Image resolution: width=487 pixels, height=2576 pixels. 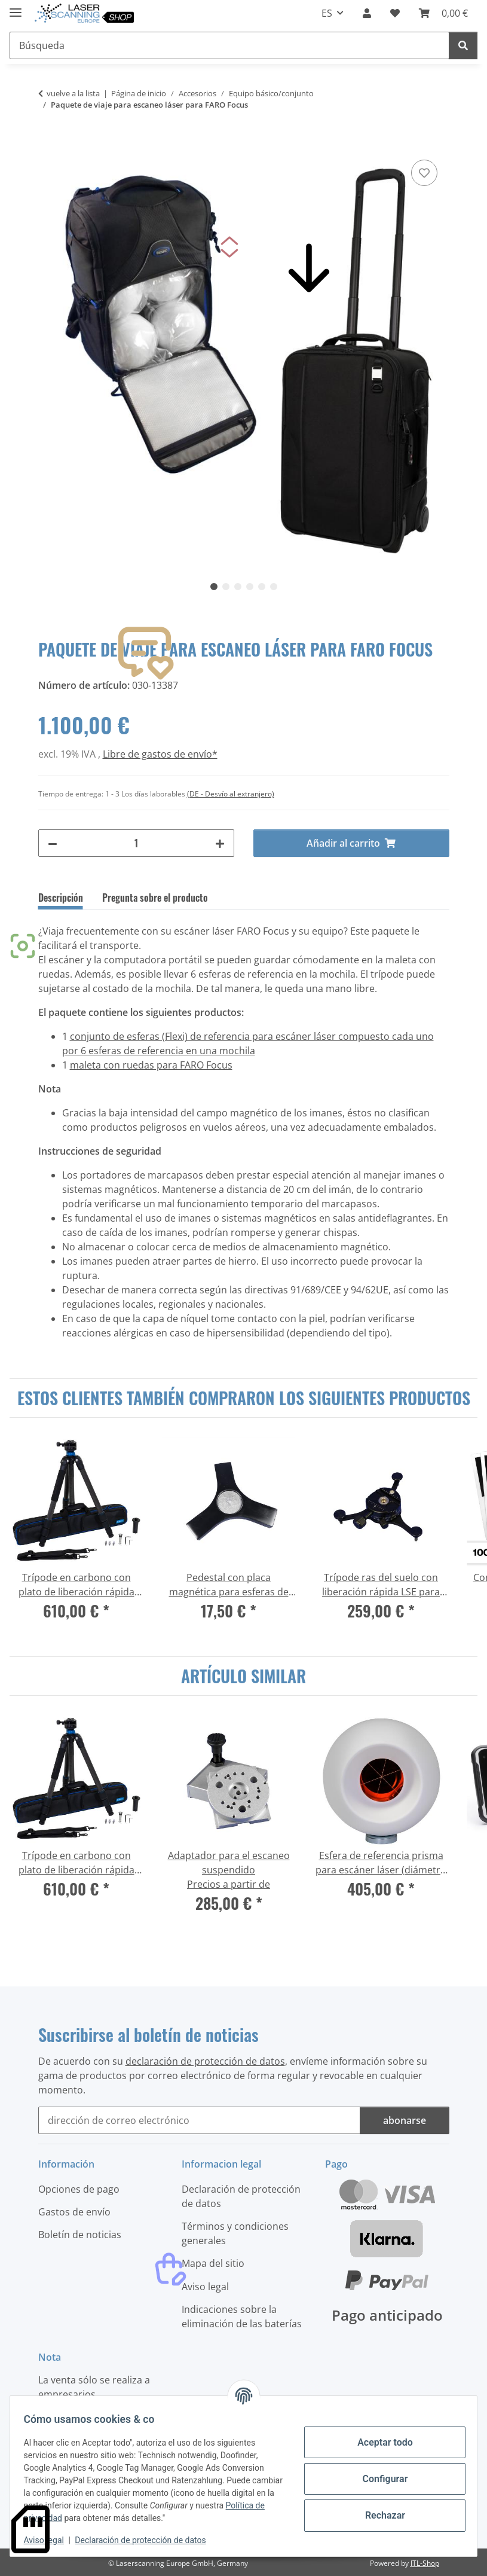 What do you see at coordinates (23, 946) in the screenshot?
I see `capture a screenshot or photo` at bounding box center [23, 946].